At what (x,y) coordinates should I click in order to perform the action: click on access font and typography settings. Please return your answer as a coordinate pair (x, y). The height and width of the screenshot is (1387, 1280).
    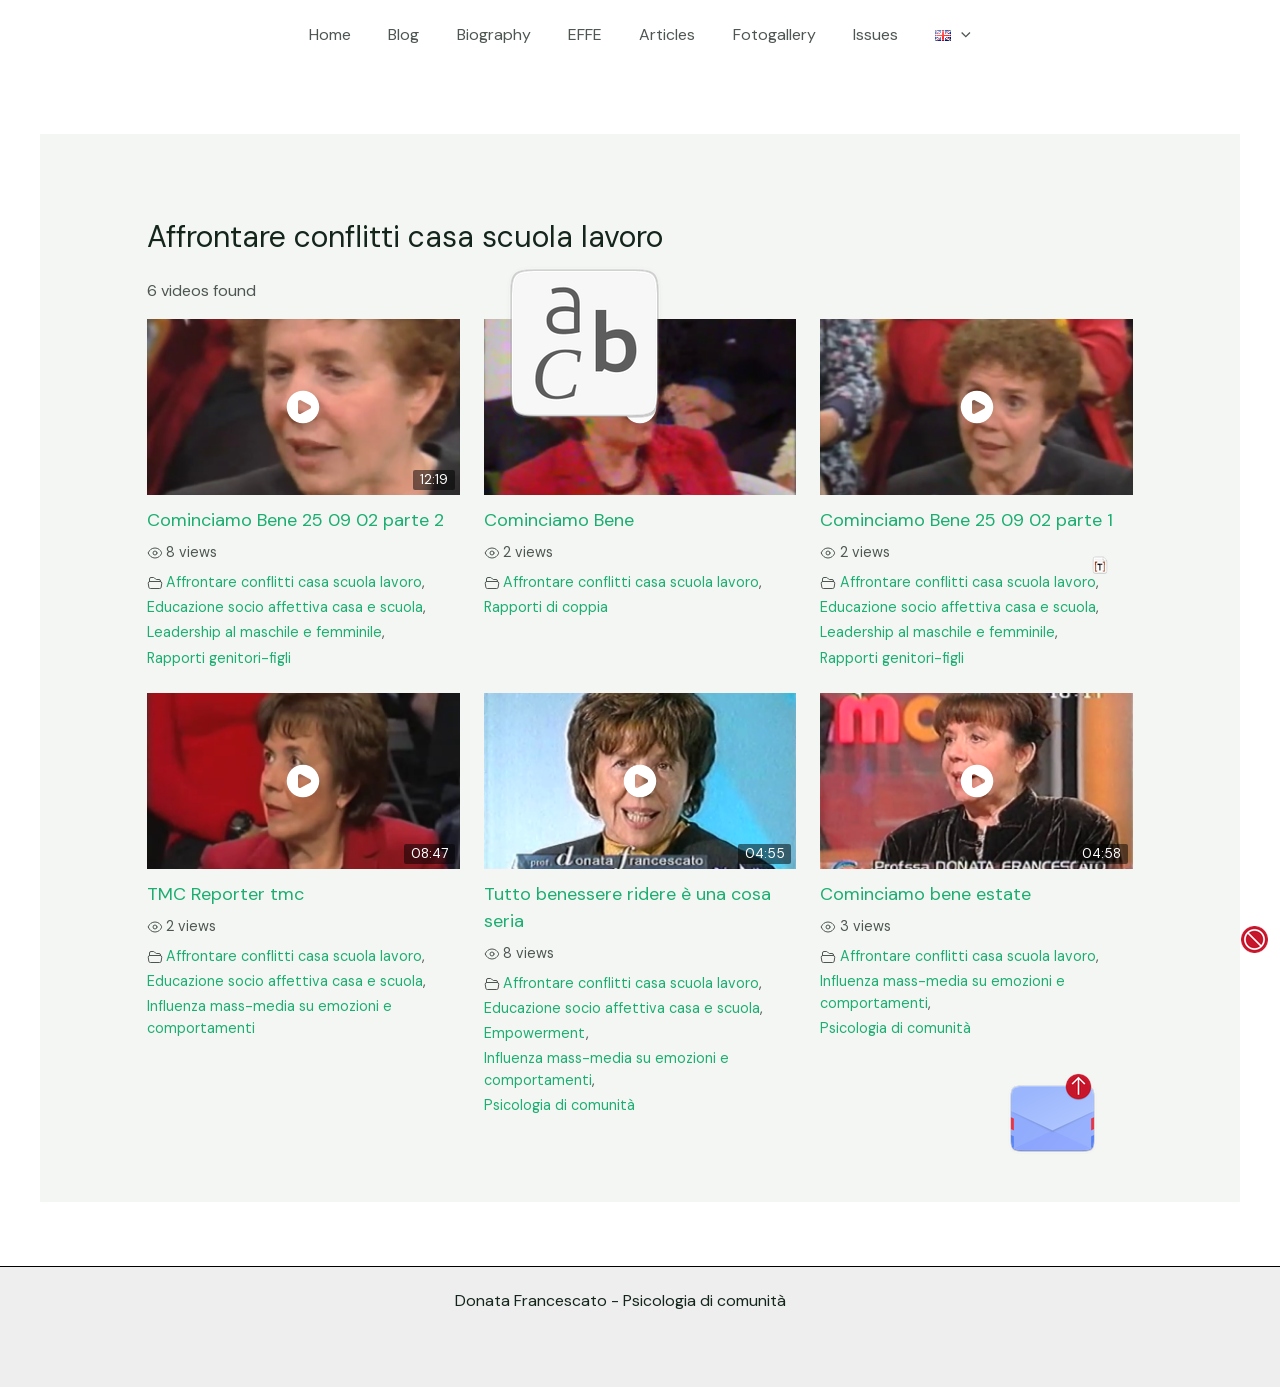
    Looking at the image, I should click on (584, 343).